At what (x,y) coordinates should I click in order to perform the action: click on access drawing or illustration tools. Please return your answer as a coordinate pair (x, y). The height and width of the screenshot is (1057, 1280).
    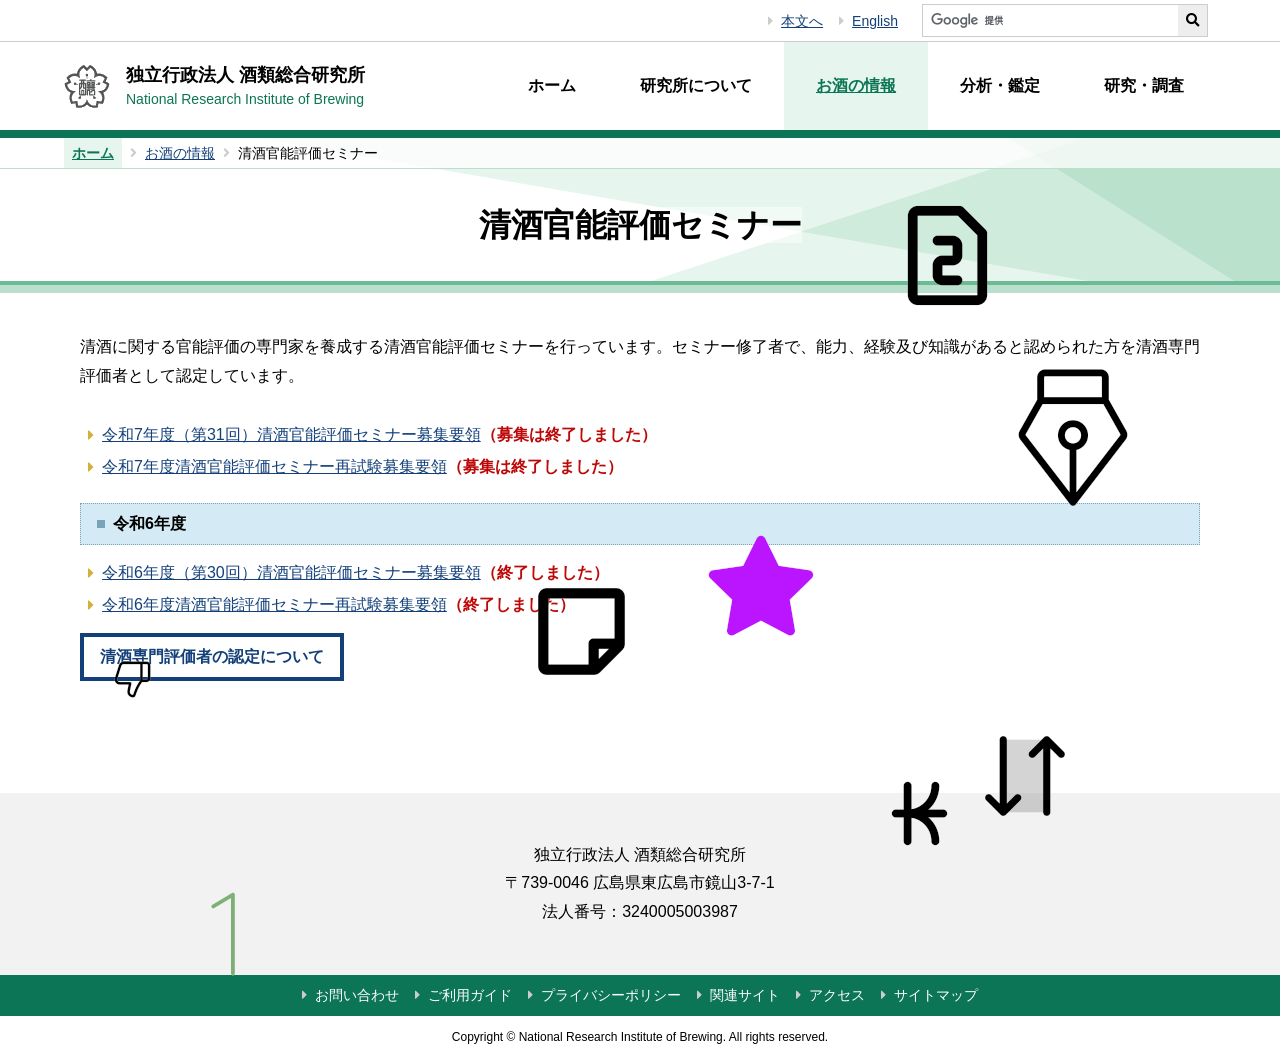
    Looking at the image, I should click on (1073, 433).